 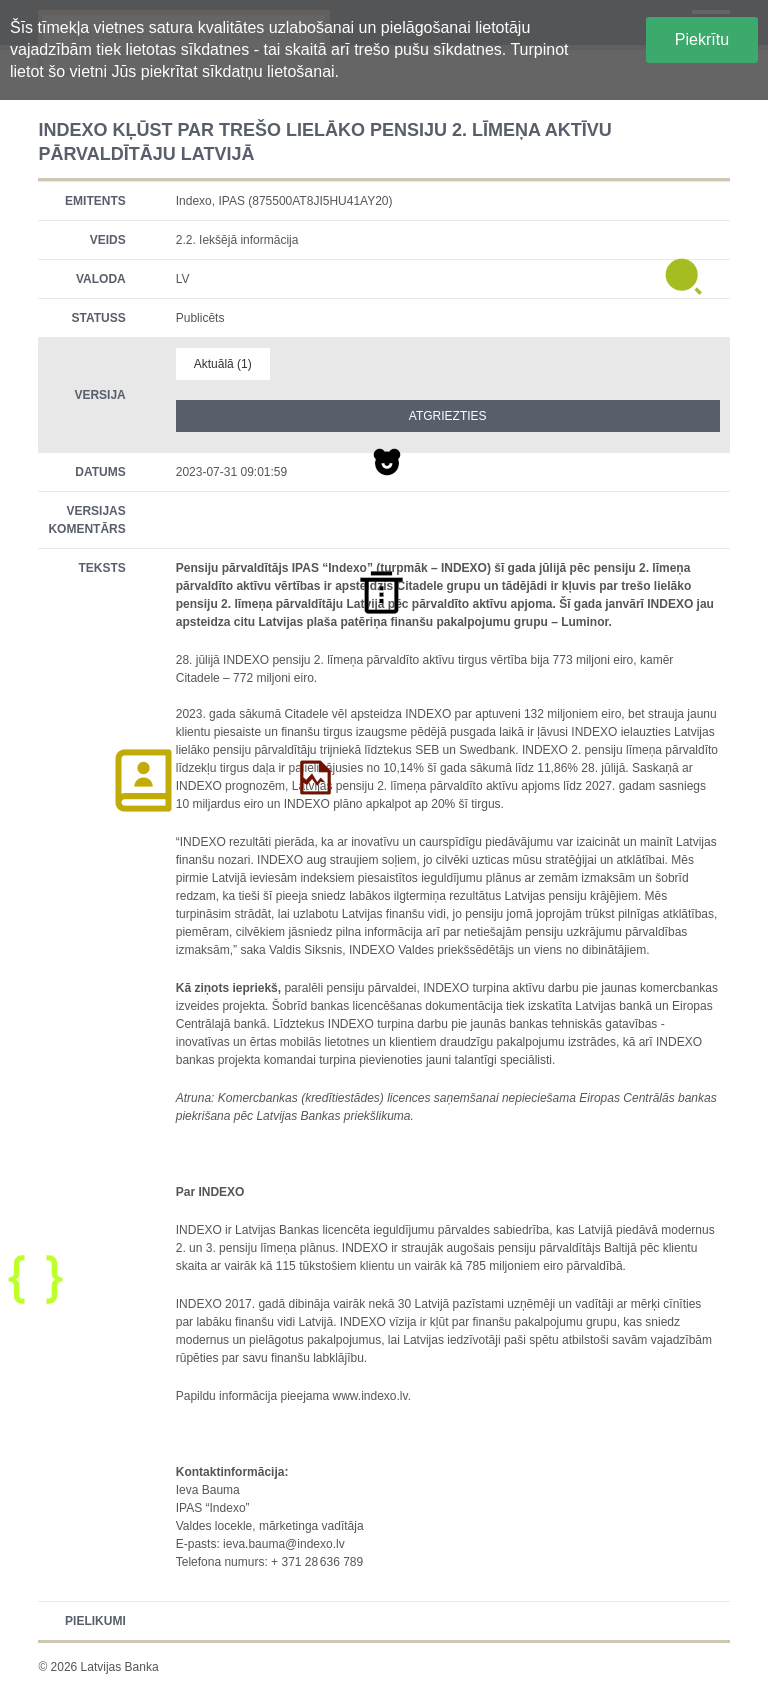 What do you see at coordinates (387, 462) in the screenshot?
I see `smiling bear mascot or brand logo` at bounding box center [387, 462].